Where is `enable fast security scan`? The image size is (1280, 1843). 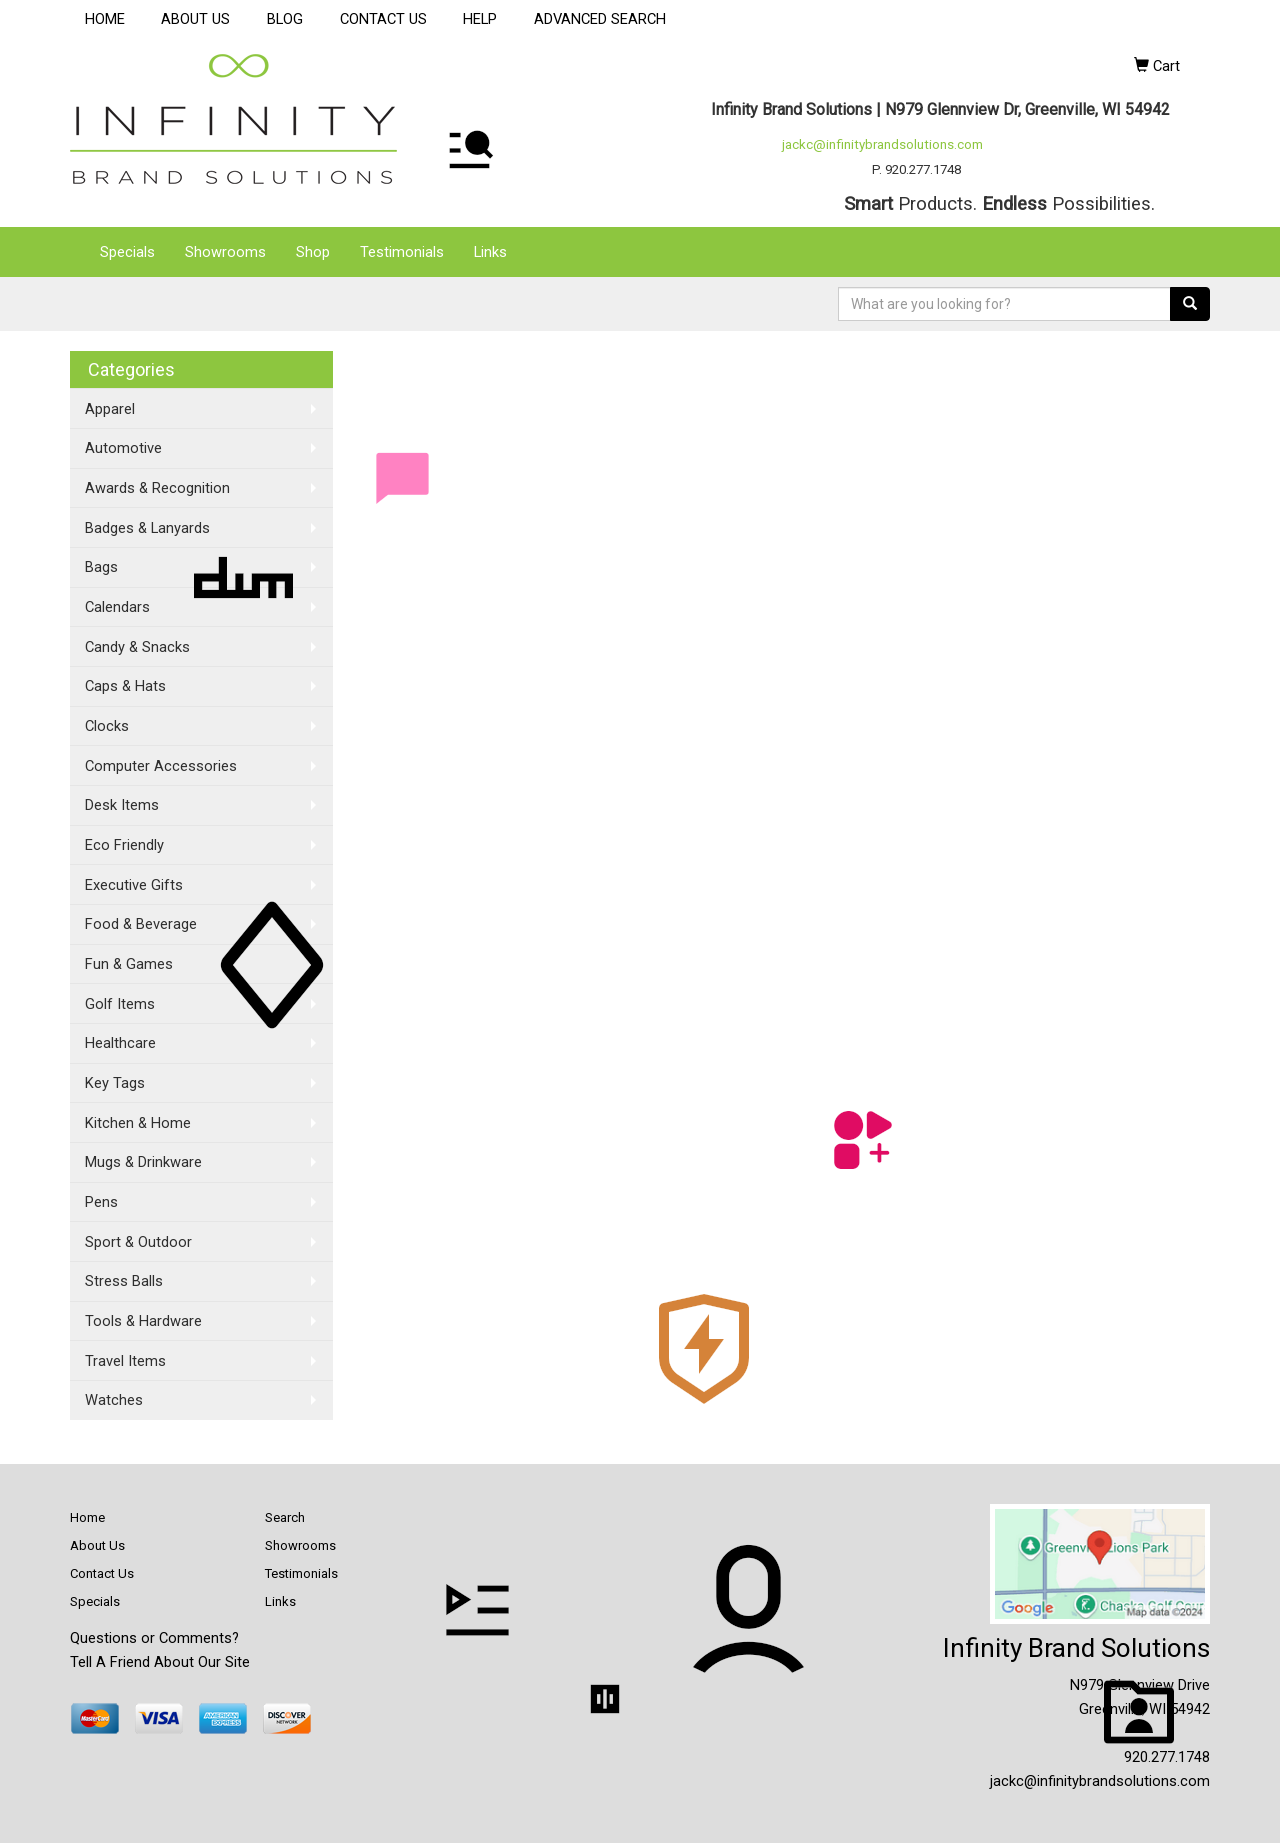 enable fast security scan is located at coordinates (704, 1349).